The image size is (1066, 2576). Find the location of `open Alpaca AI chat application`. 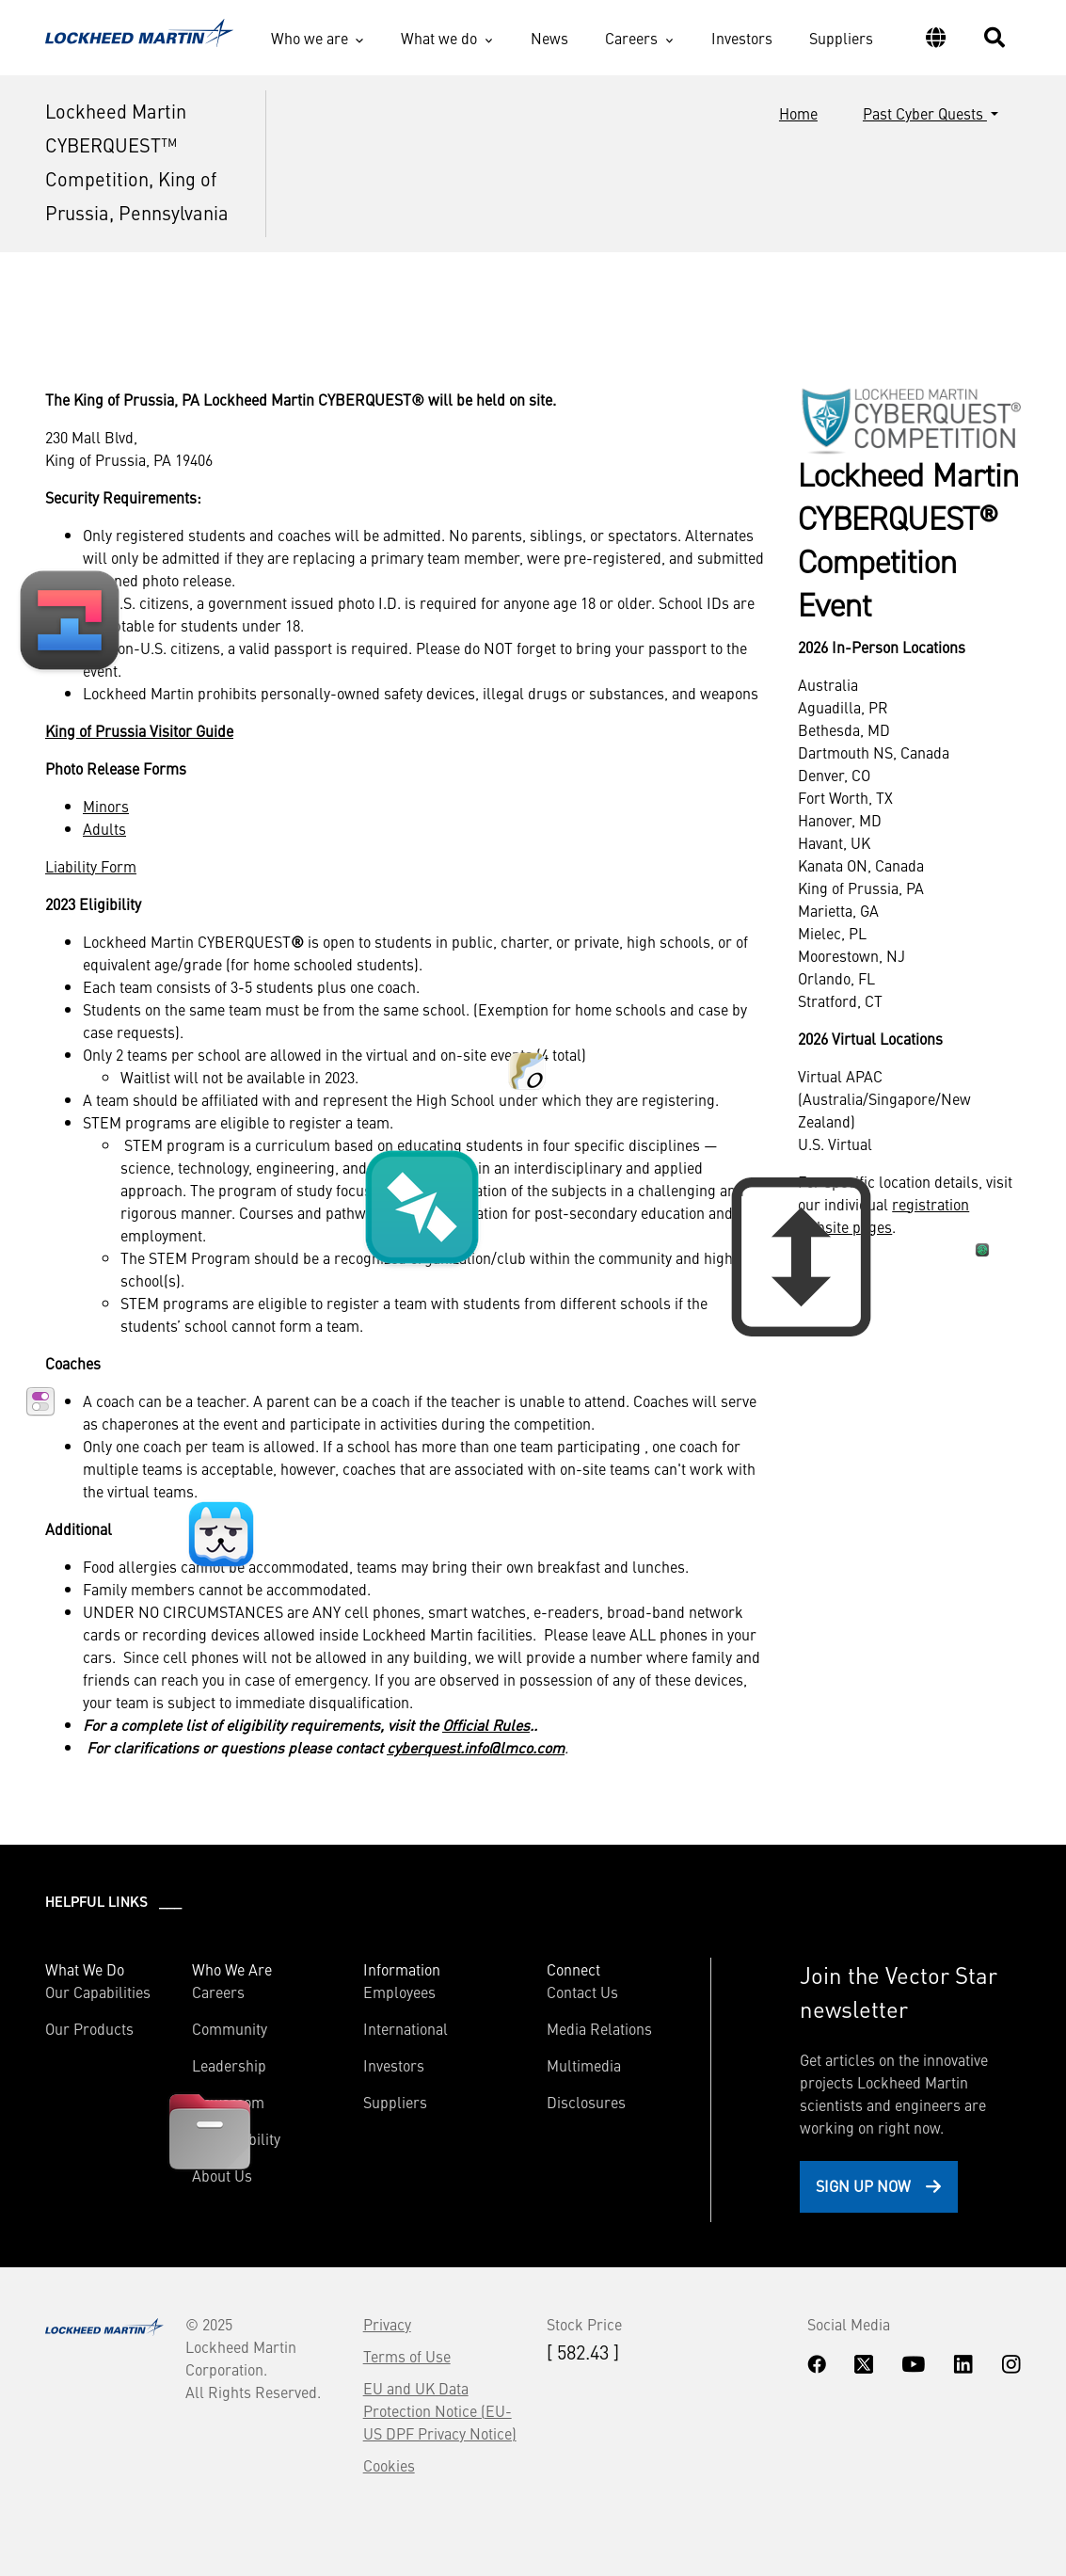

open Alpaca AI chat application is located at coordinates (221, 1534).